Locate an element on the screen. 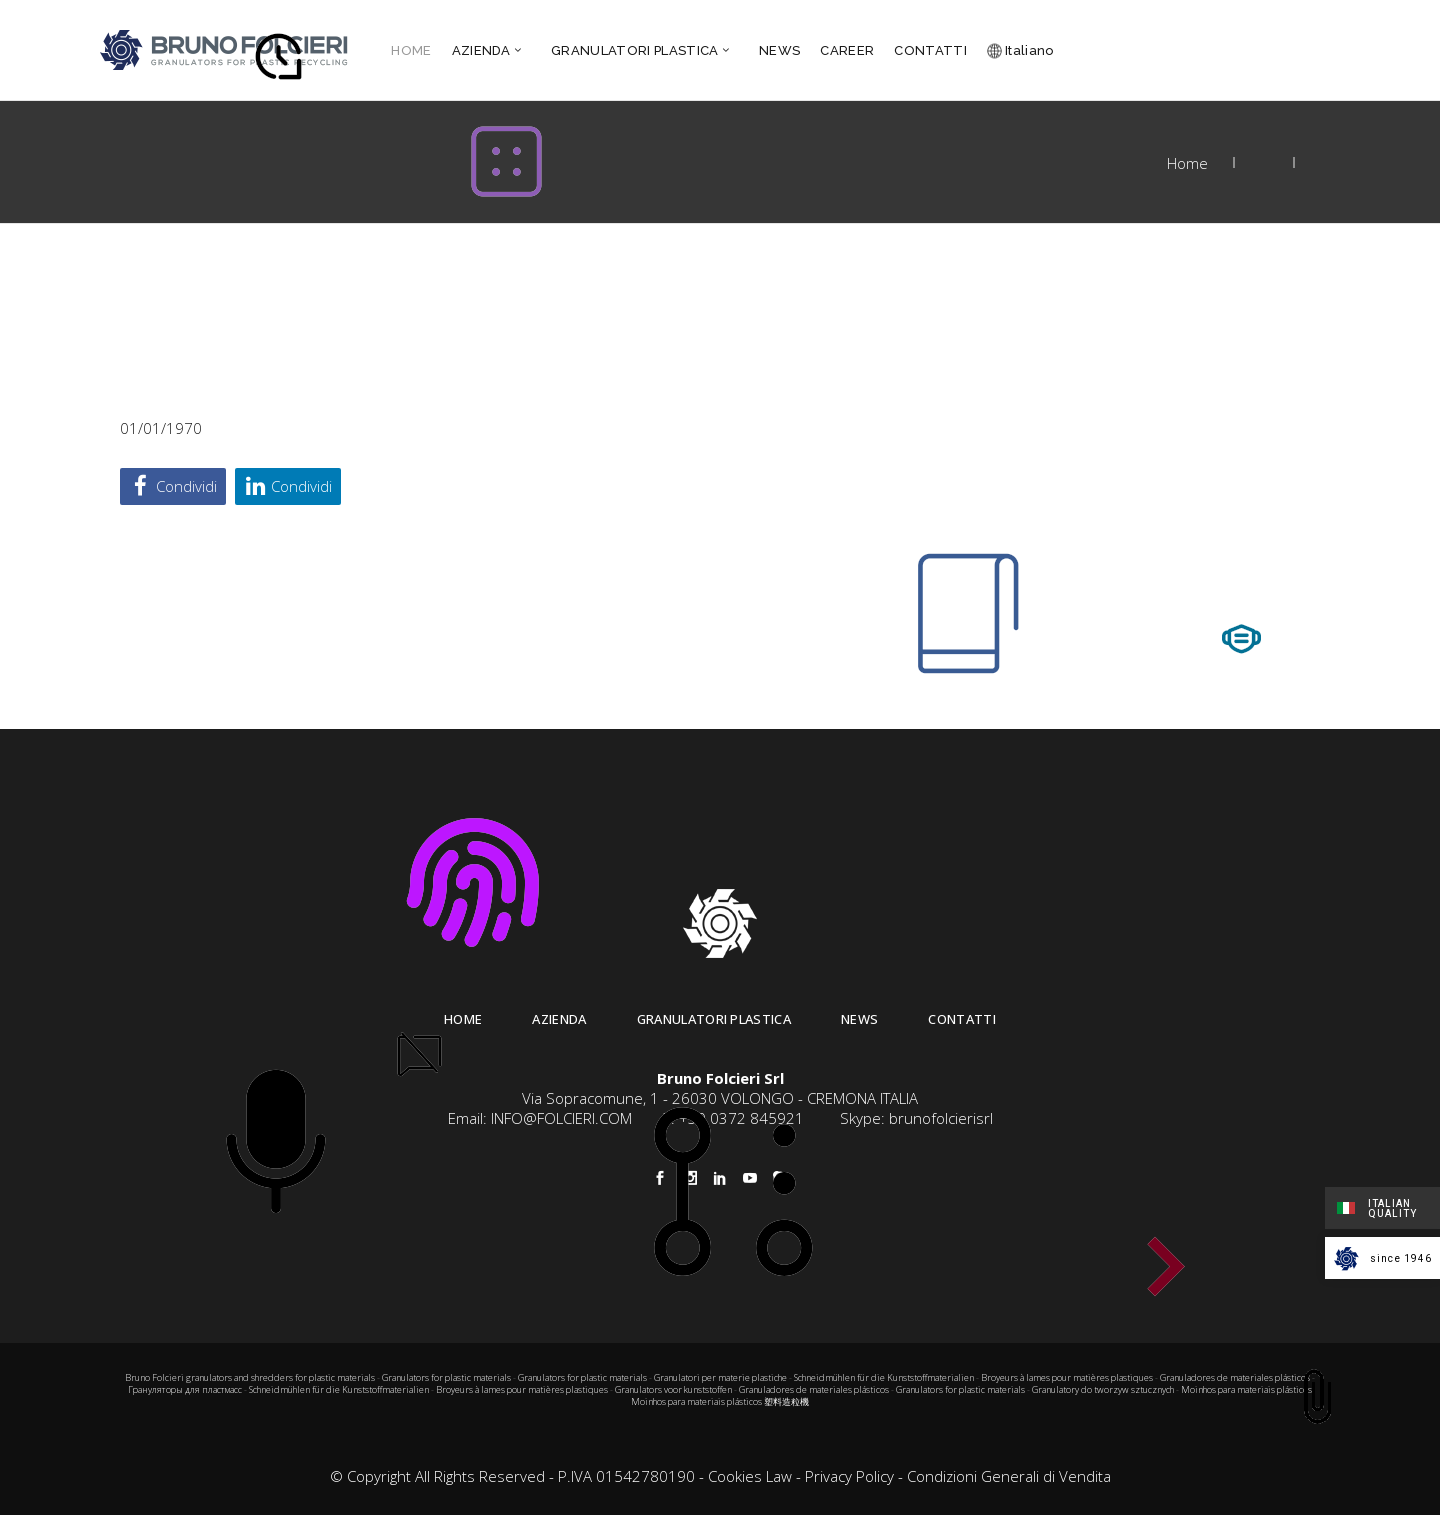 The image size is (1440, 1515). draft pull request awaiting review is located at coordinates (733, 1186).